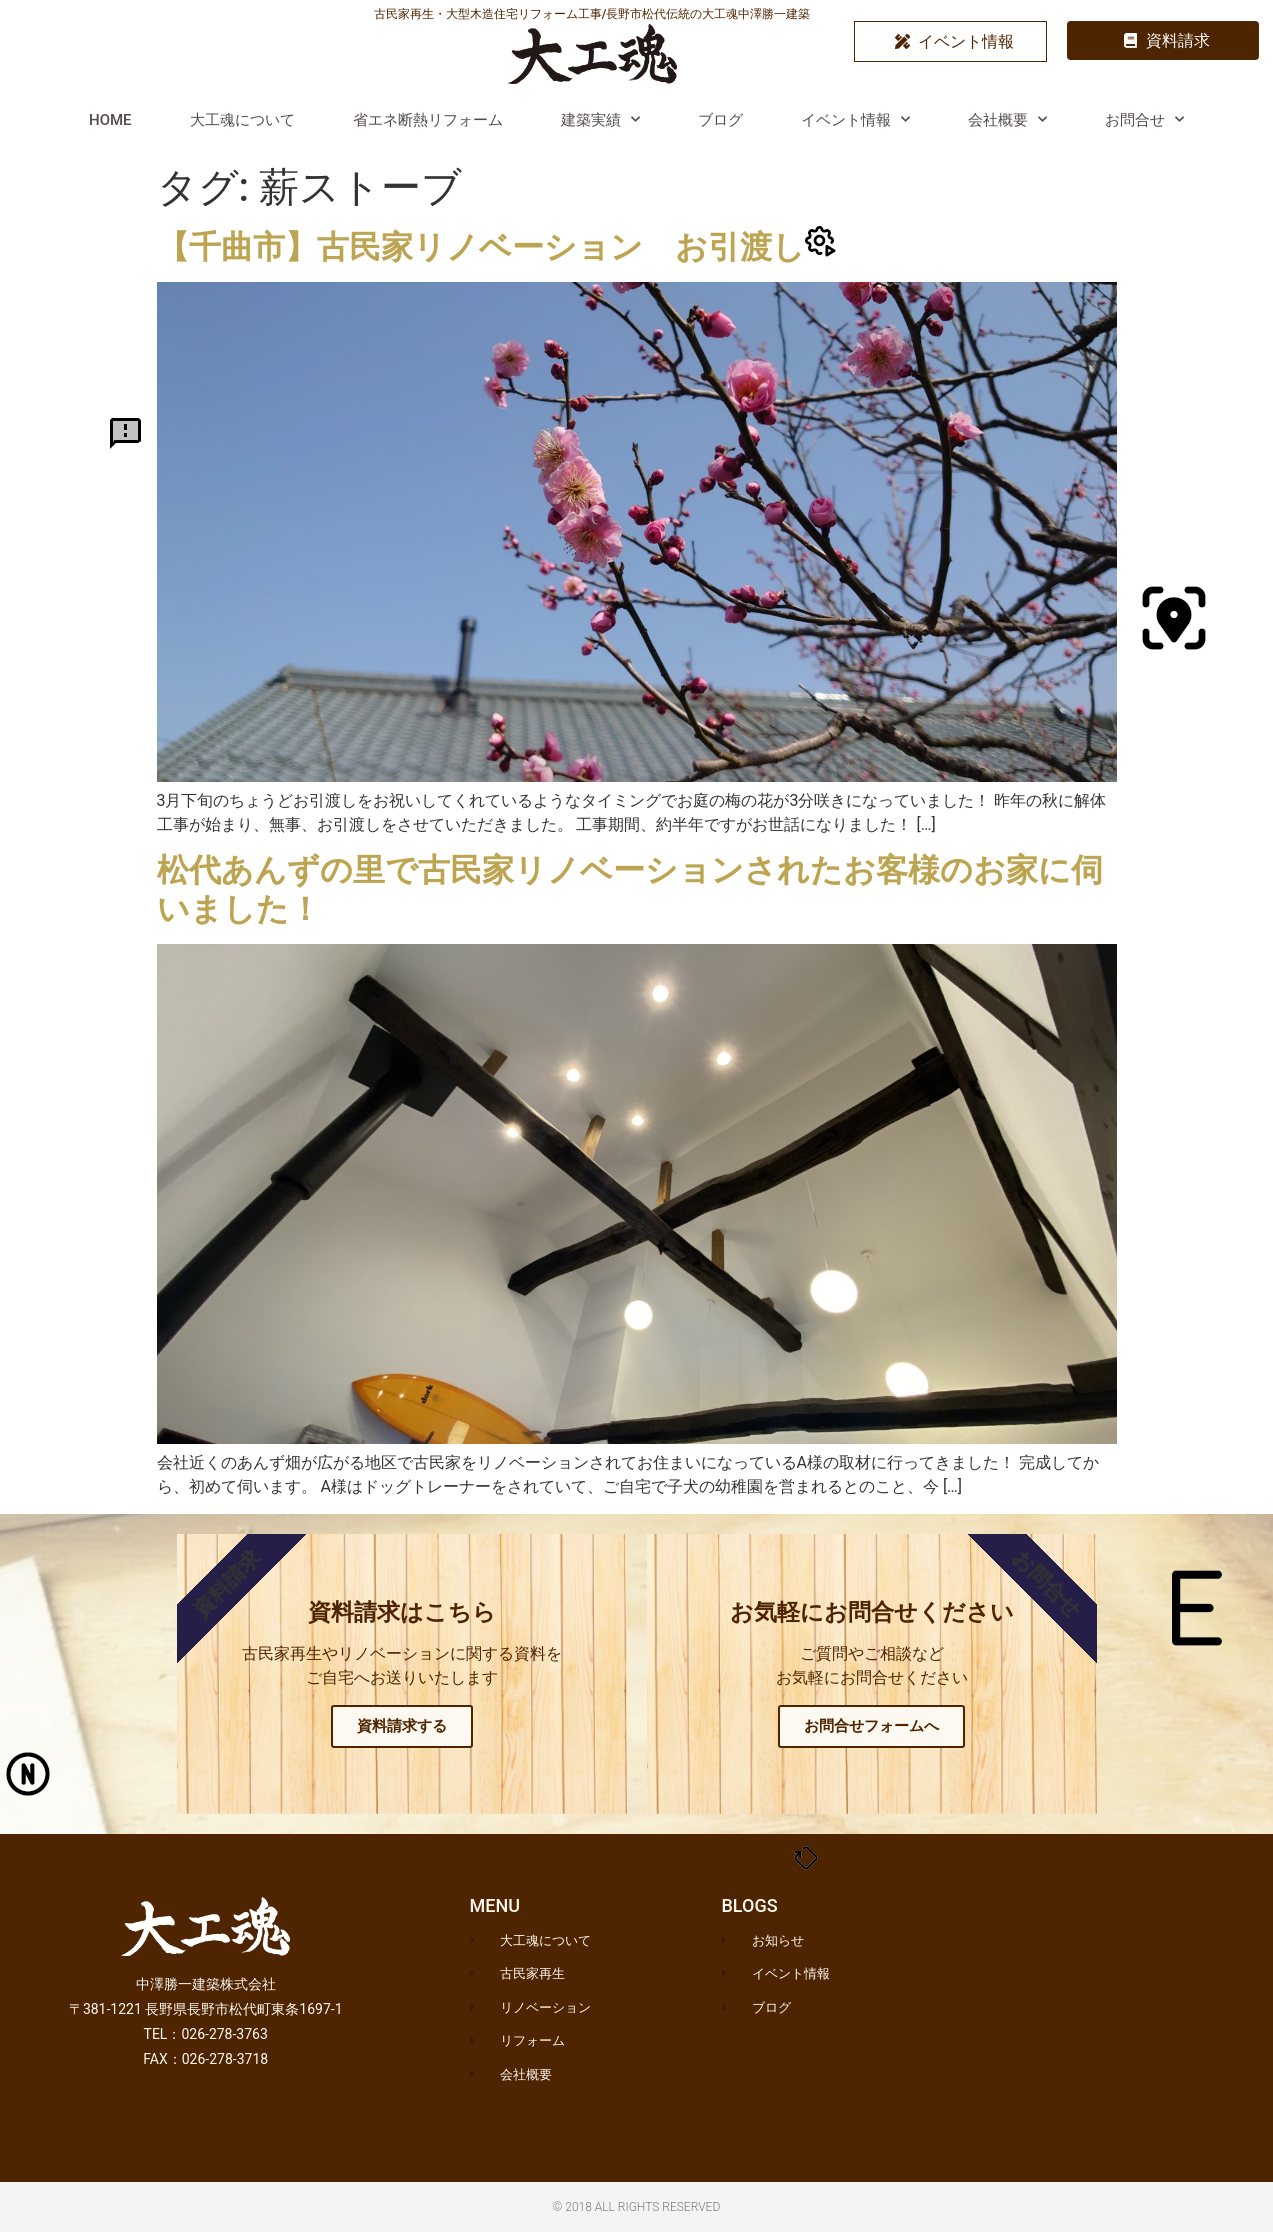  What do you see at coordinates (1197, 1608) in the screenshot?
I see `represents the letter E in text formatting or typography options` at bounding box center [1197, 1608].